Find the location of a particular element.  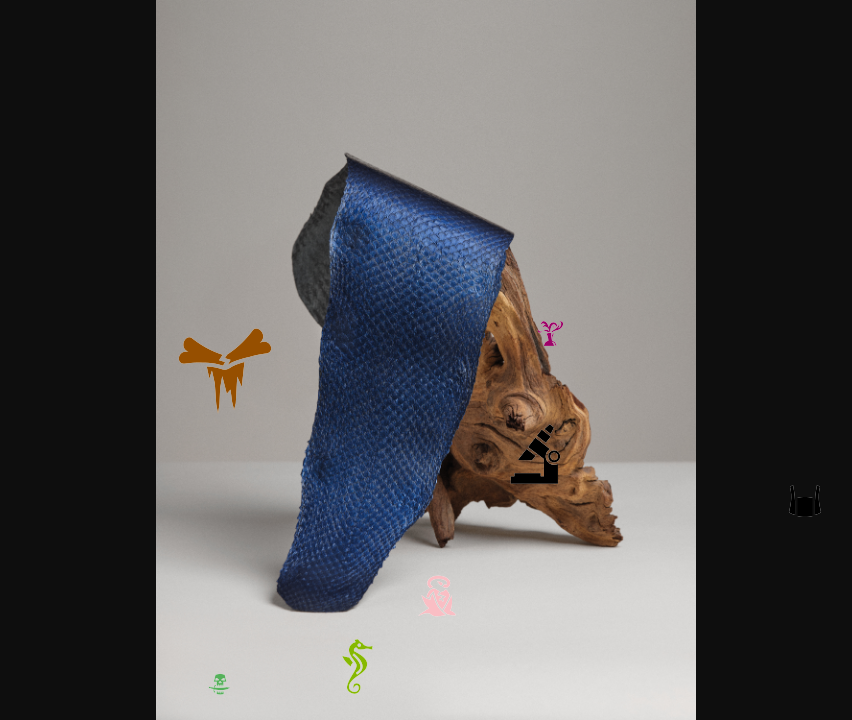

access research or analysis tools is located at coordinates (535, 453).